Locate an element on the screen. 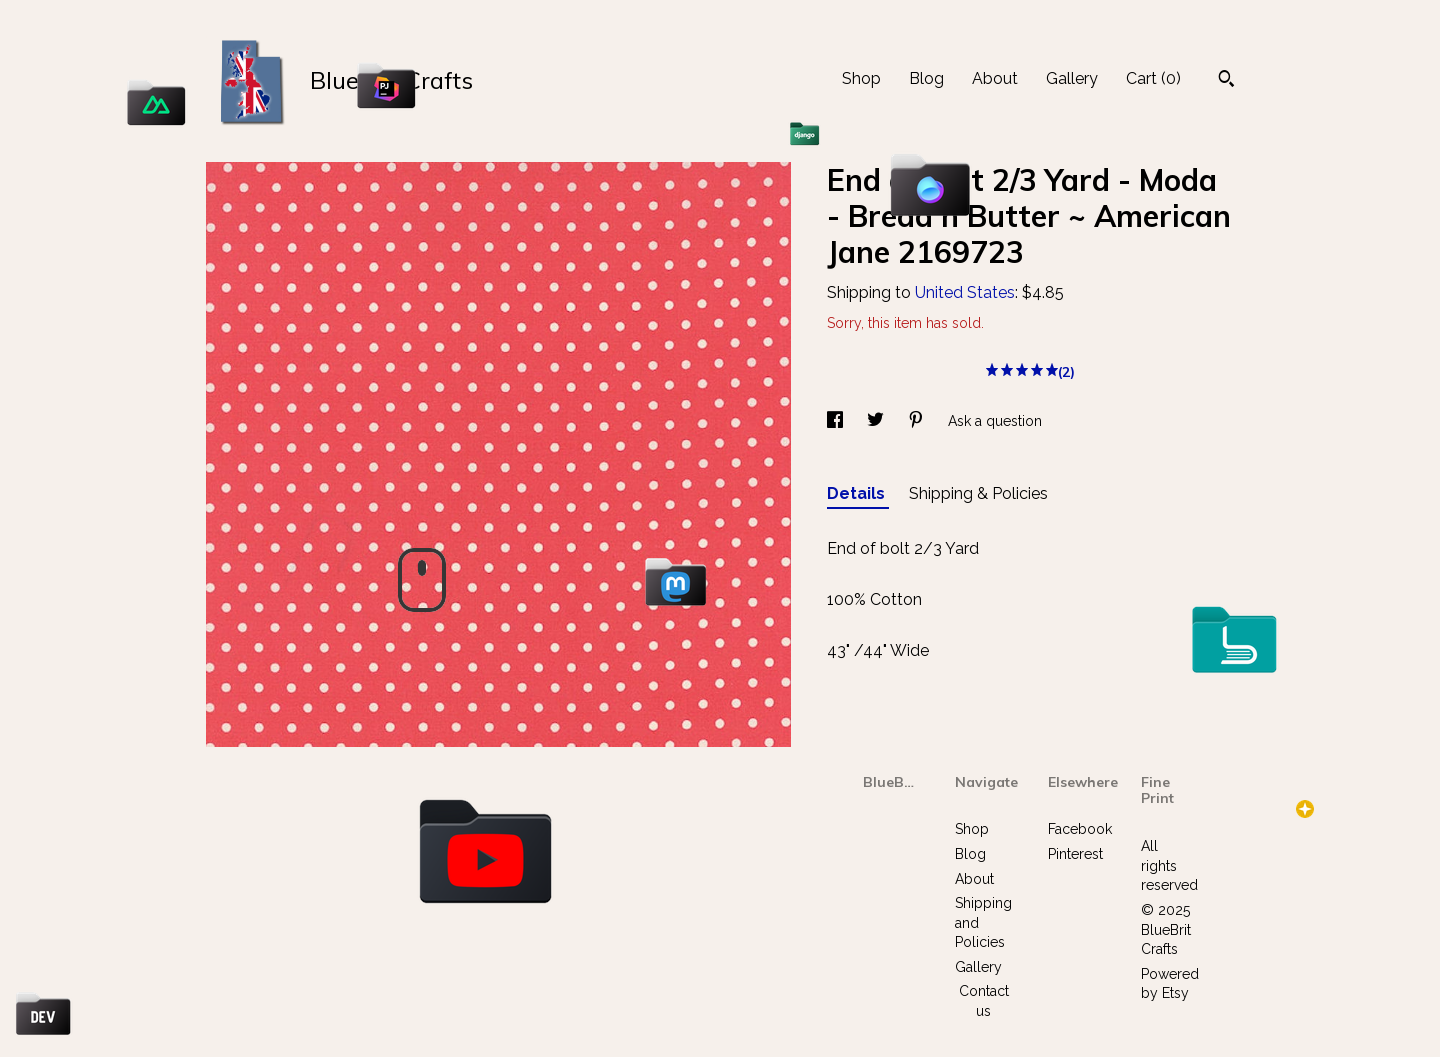  open folder containing youtube downloads is located at coordinates (485, 855).